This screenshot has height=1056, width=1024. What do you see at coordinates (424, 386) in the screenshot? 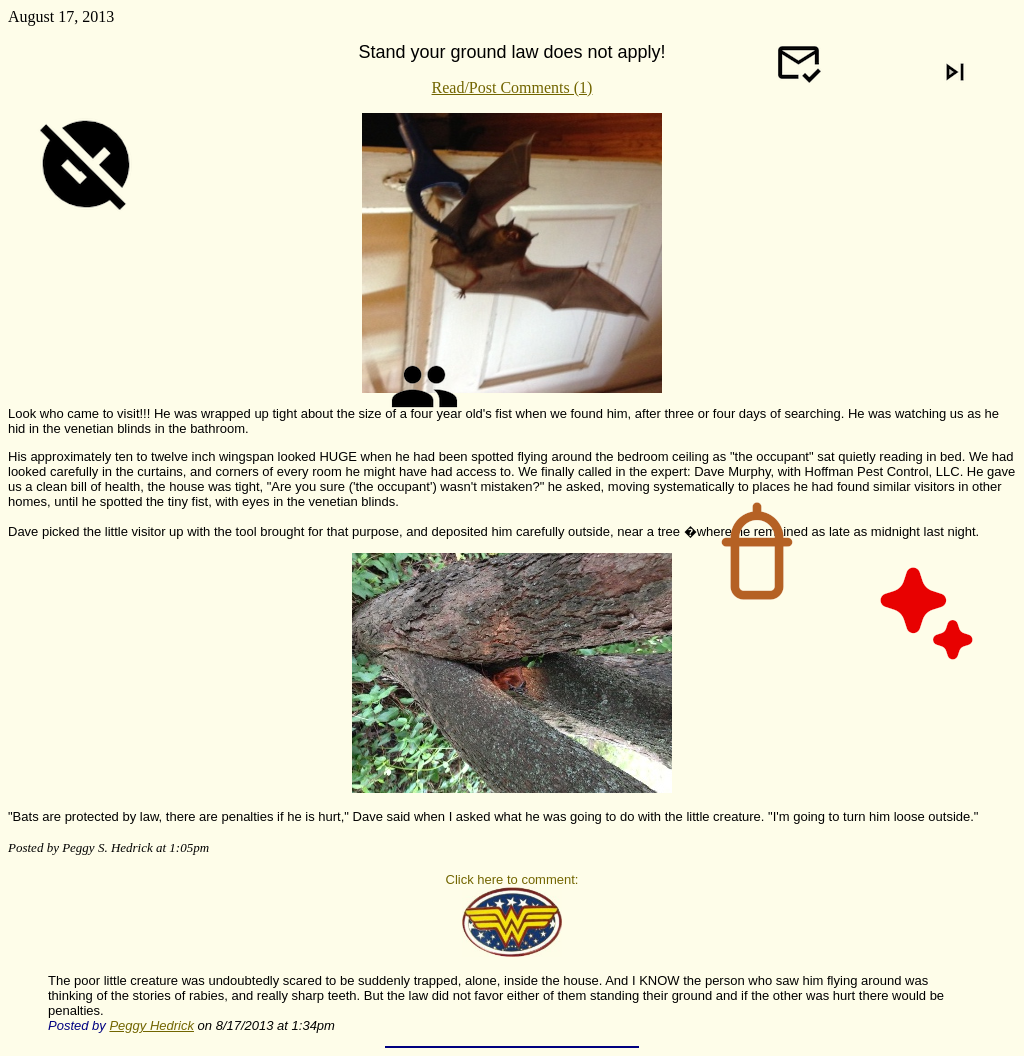
I see `view contacts or people list` at bounding box center [424, 386].